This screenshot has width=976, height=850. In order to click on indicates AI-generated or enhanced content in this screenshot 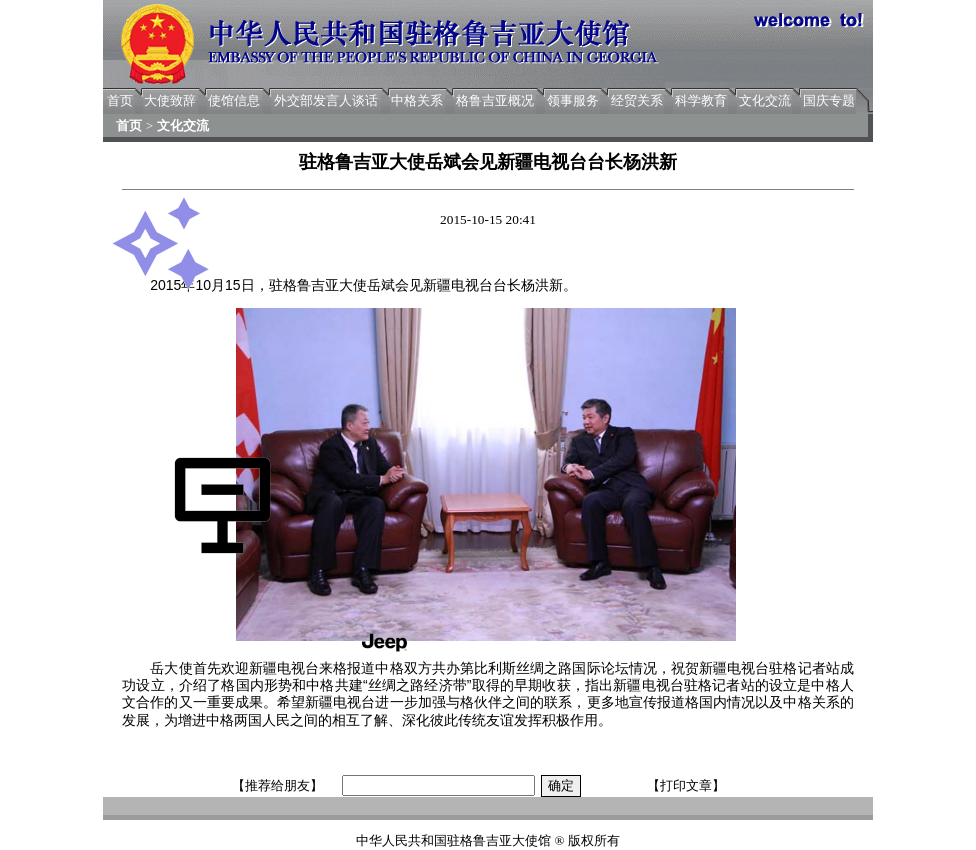, I will do `click(162, 243)`.